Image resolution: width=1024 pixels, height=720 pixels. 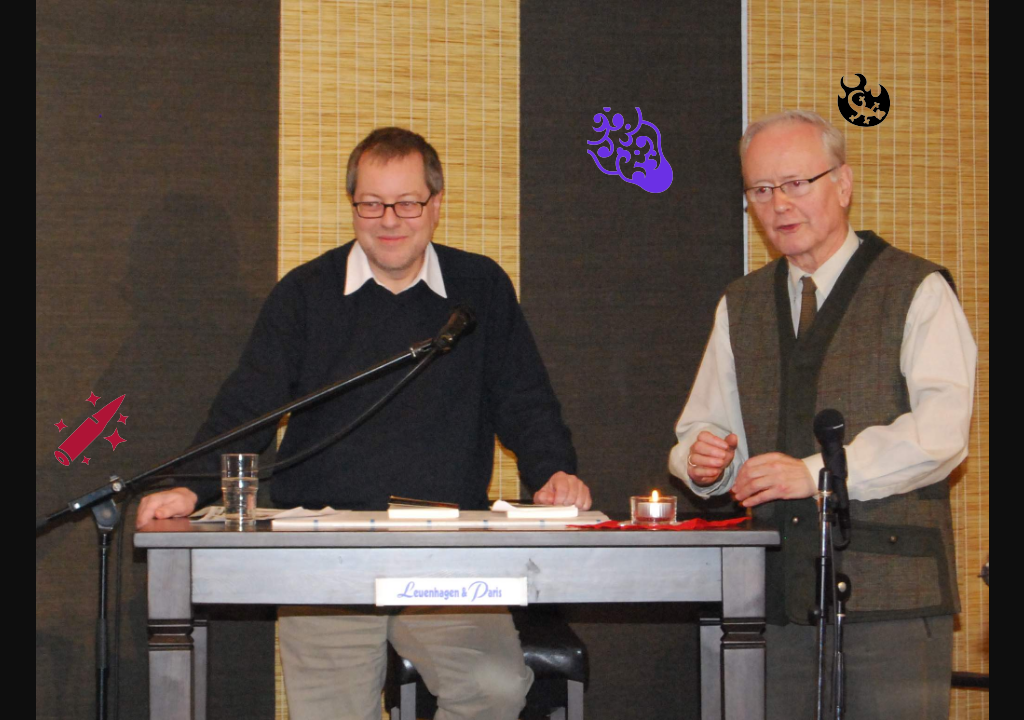 I want to click on fire element or flame-type creature in a game, so click(x=862, y=99).